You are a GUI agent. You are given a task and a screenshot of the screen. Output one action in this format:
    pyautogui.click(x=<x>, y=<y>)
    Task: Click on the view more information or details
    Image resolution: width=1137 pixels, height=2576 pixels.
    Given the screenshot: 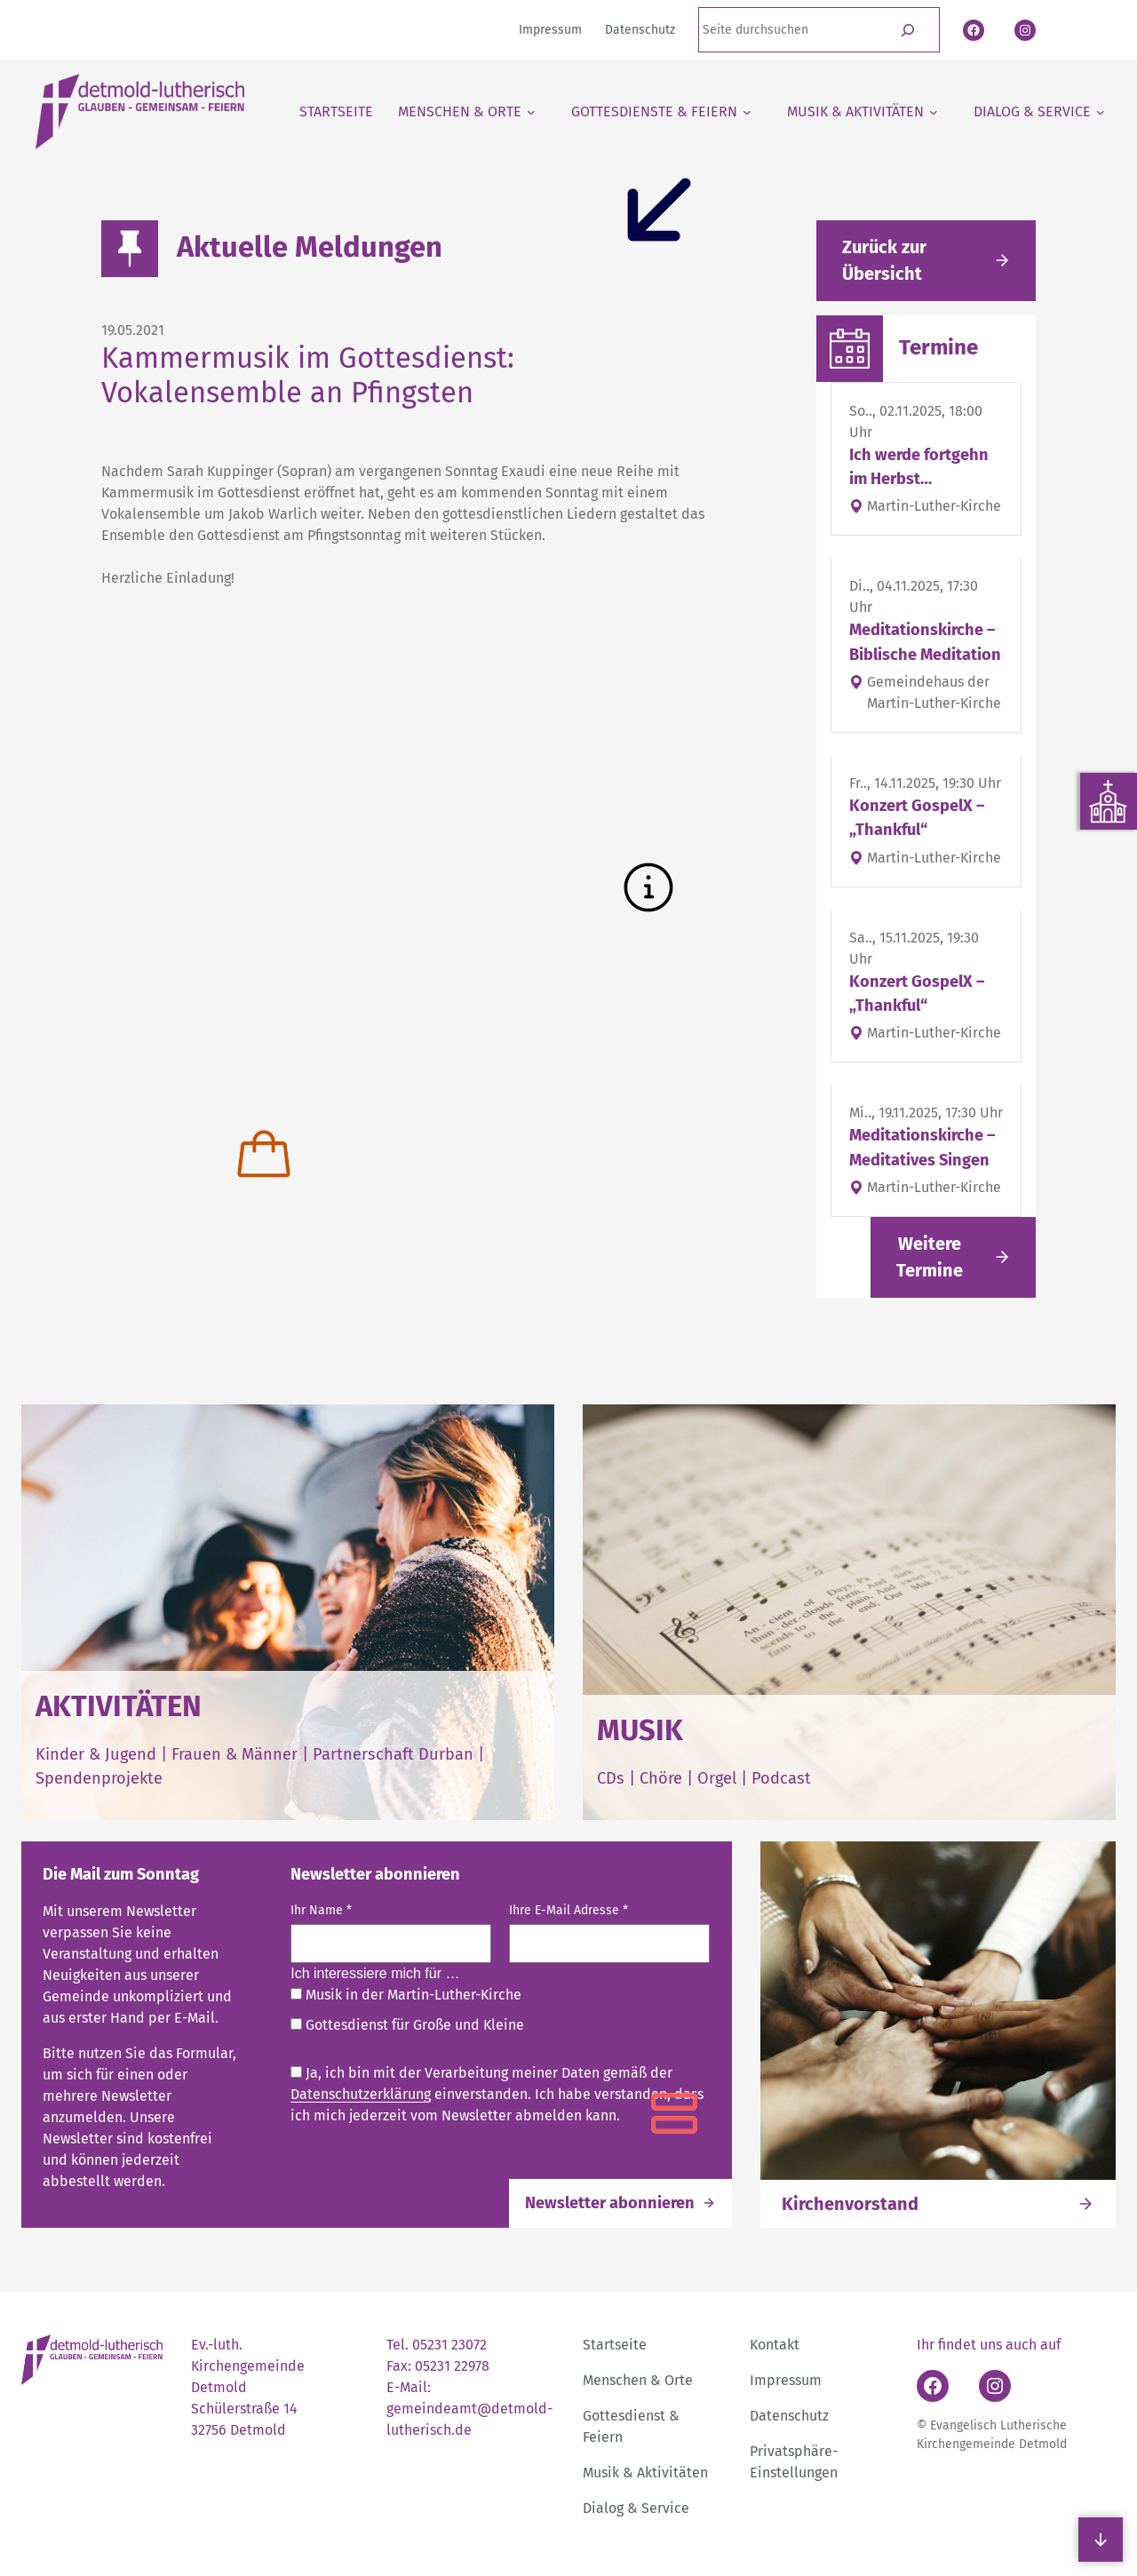 What is the action you would take?
    pyautogui.click(x=648, y=887)
    